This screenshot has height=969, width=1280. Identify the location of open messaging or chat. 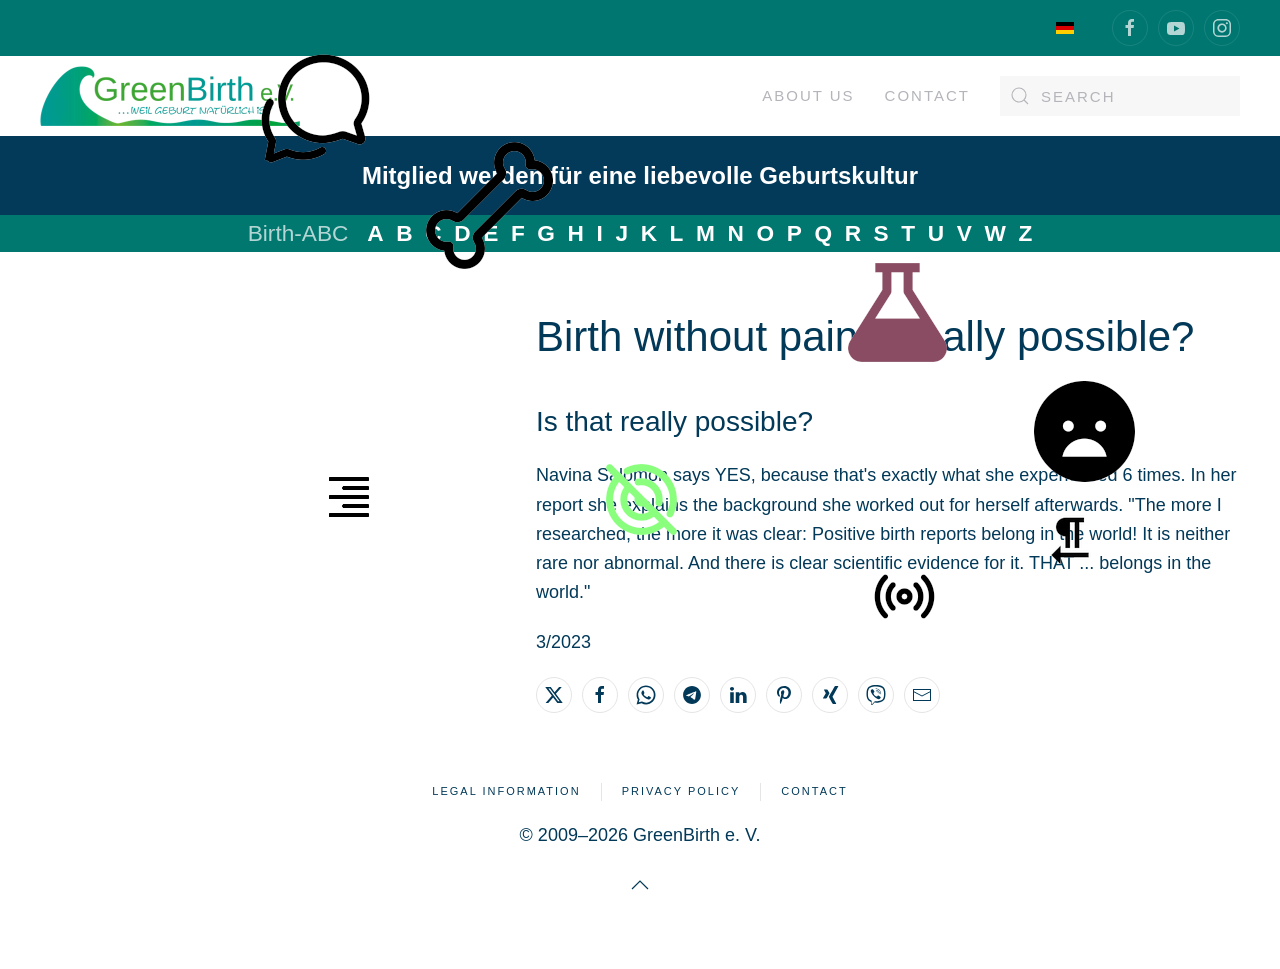
(315, 108).